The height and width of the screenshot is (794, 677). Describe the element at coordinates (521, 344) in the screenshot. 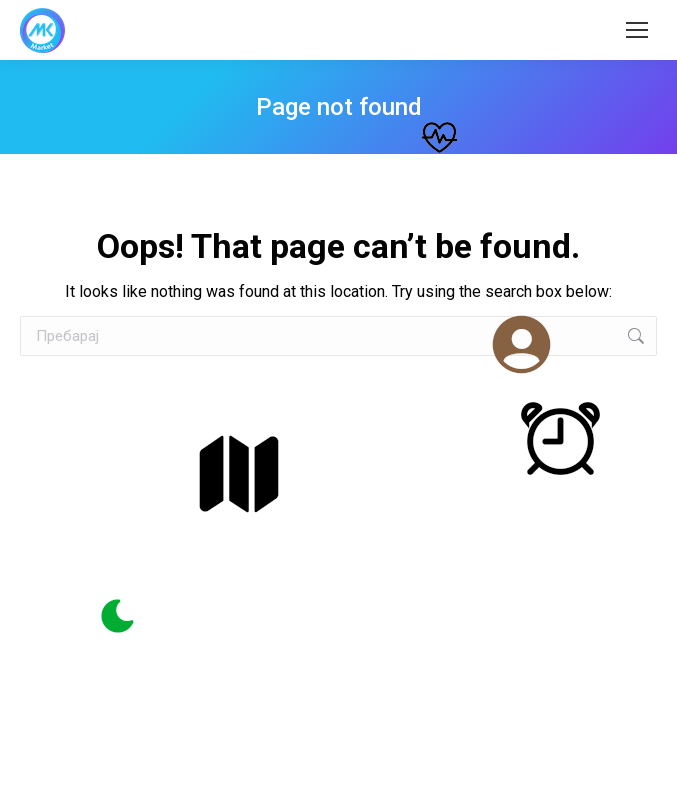

I see `access your profile or account settings` at that location.